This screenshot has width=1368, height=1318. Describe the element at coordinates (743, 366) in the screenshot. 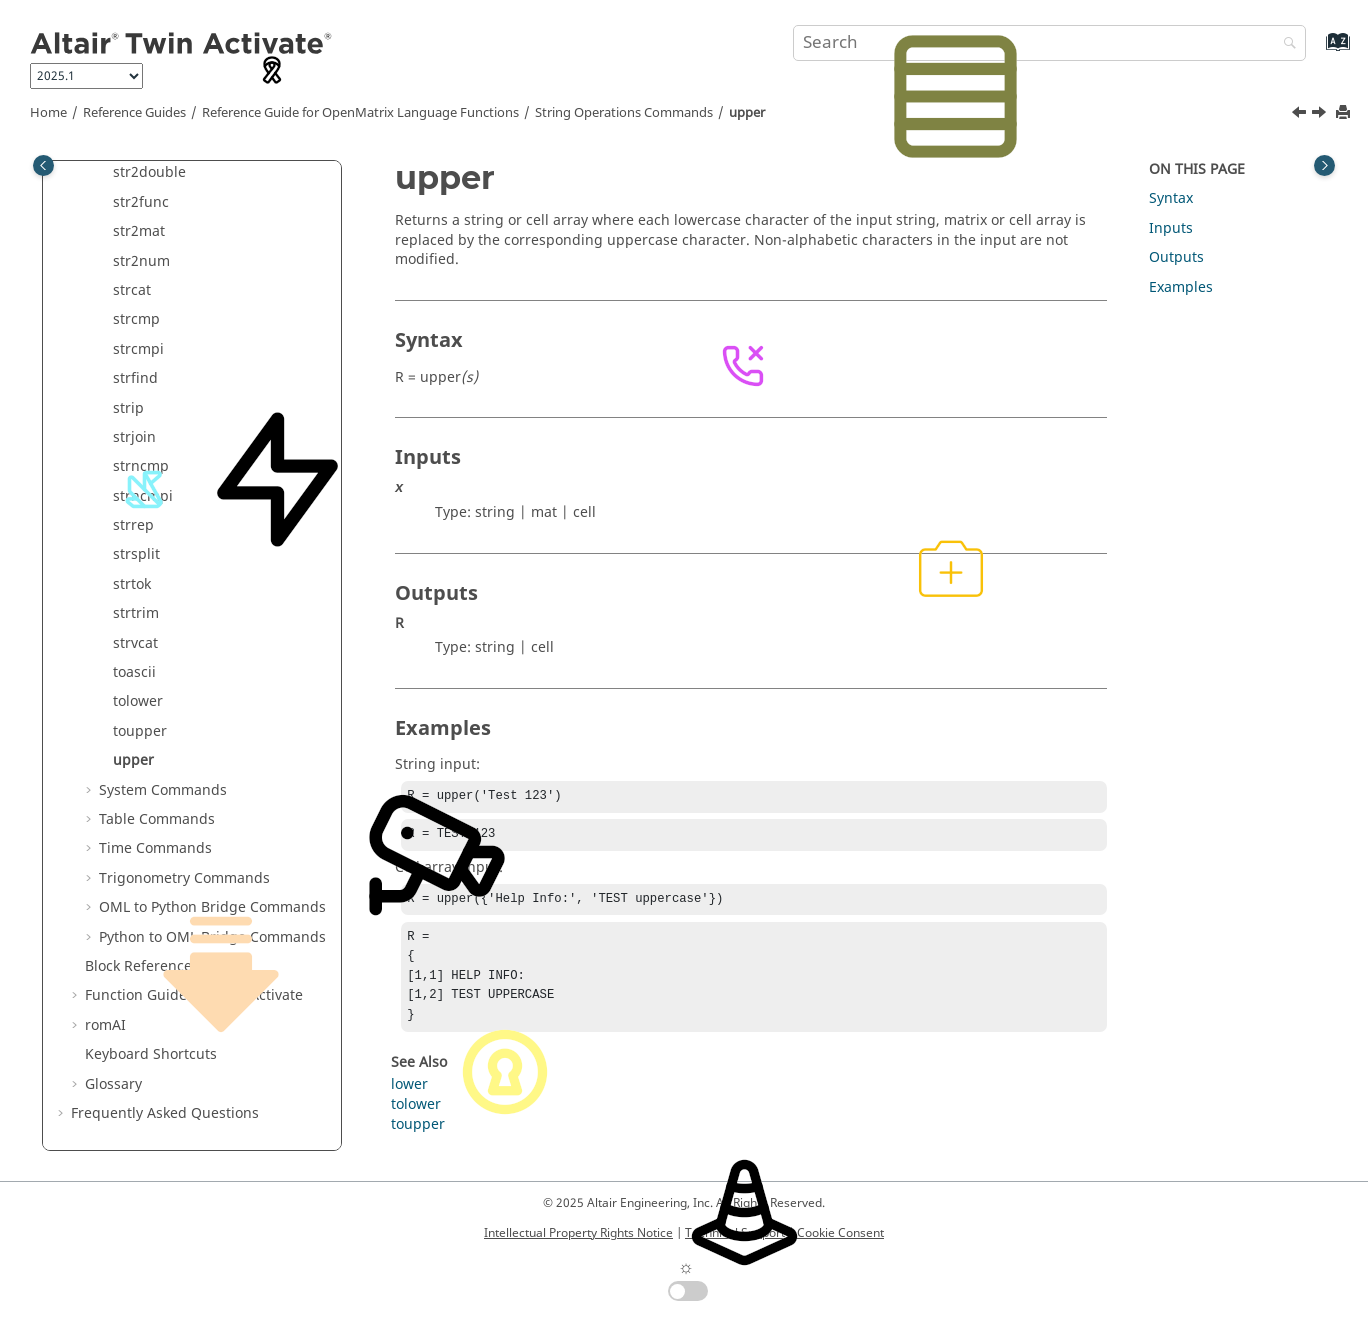

I see `indicates a missed phone call` at that location.